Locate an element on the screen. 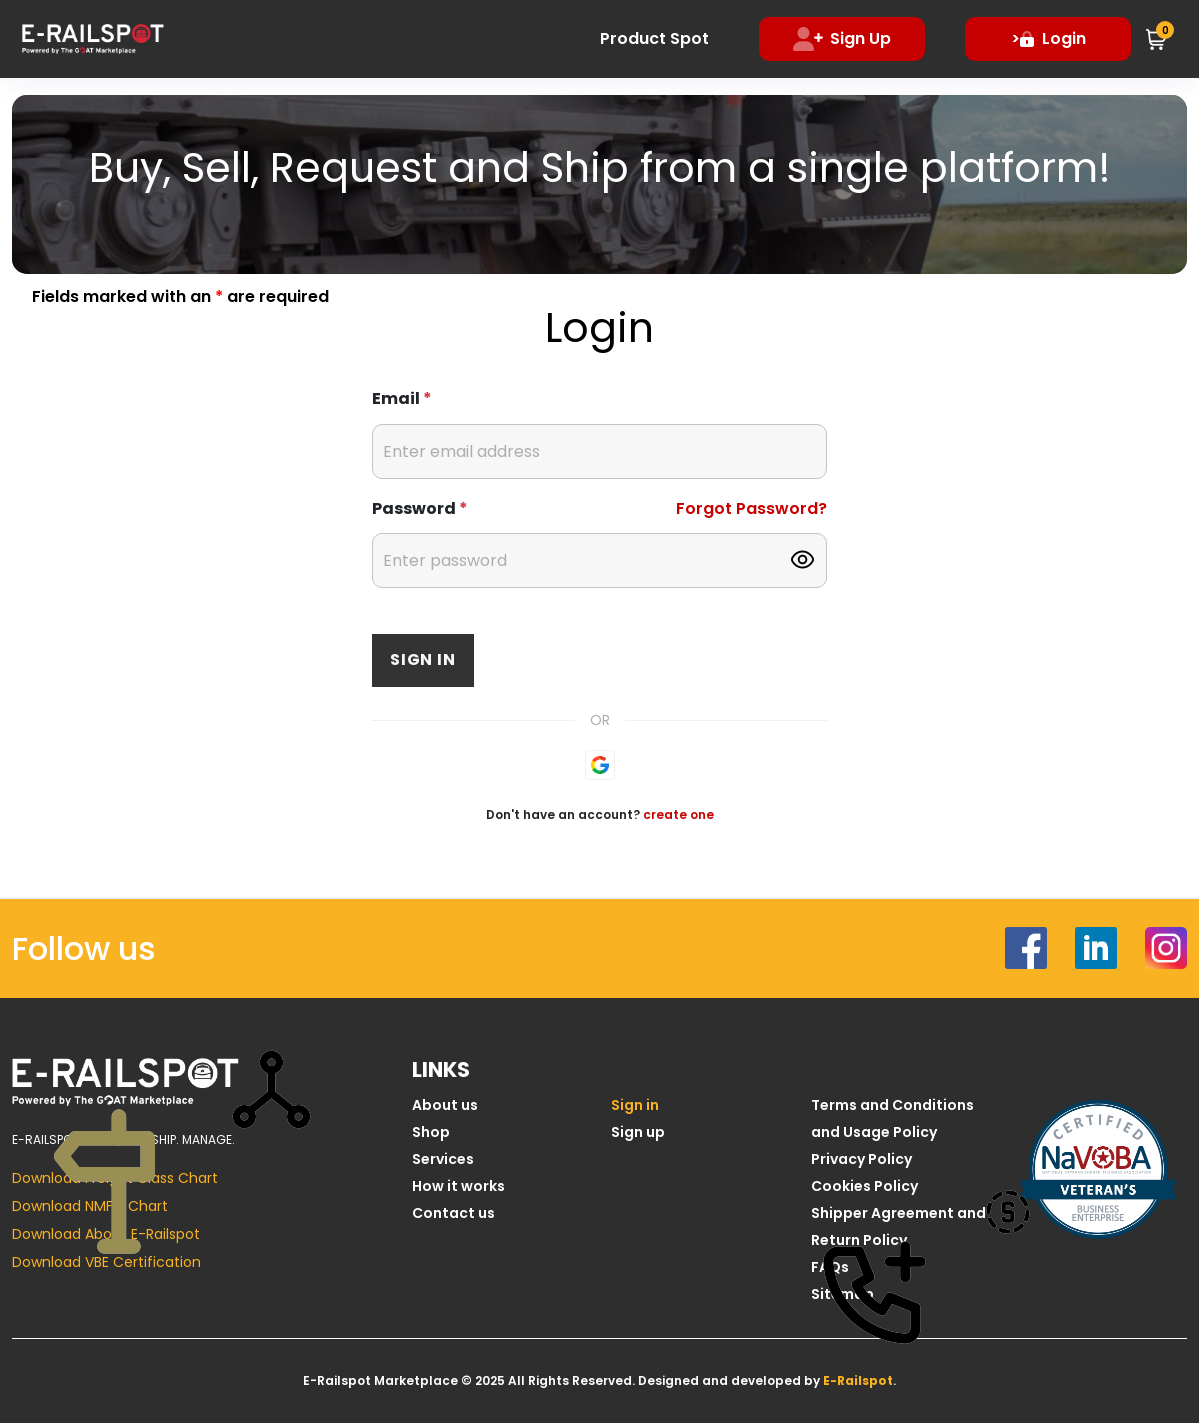  indicates a pending or in-progress sync status is located at coordinates (1008, 1212).